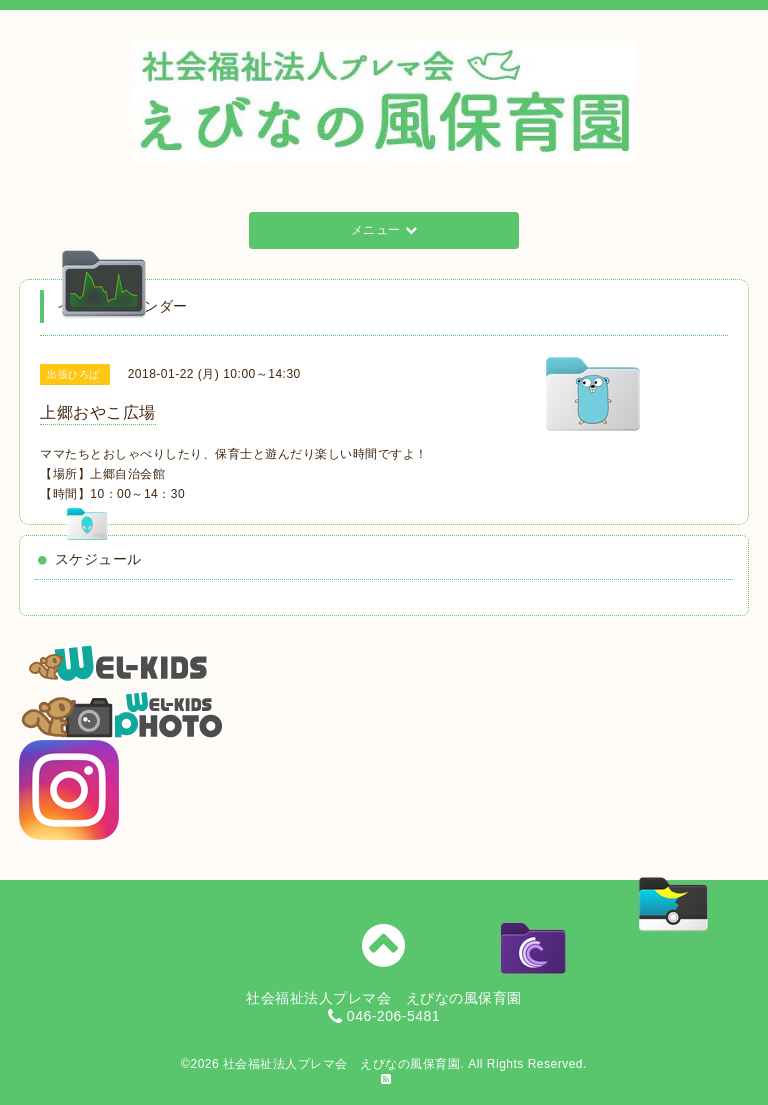  What do you see at coordinates (103, 285) in the screenshot?
I see `open task manager files folder` at bounding box center [103, 285].